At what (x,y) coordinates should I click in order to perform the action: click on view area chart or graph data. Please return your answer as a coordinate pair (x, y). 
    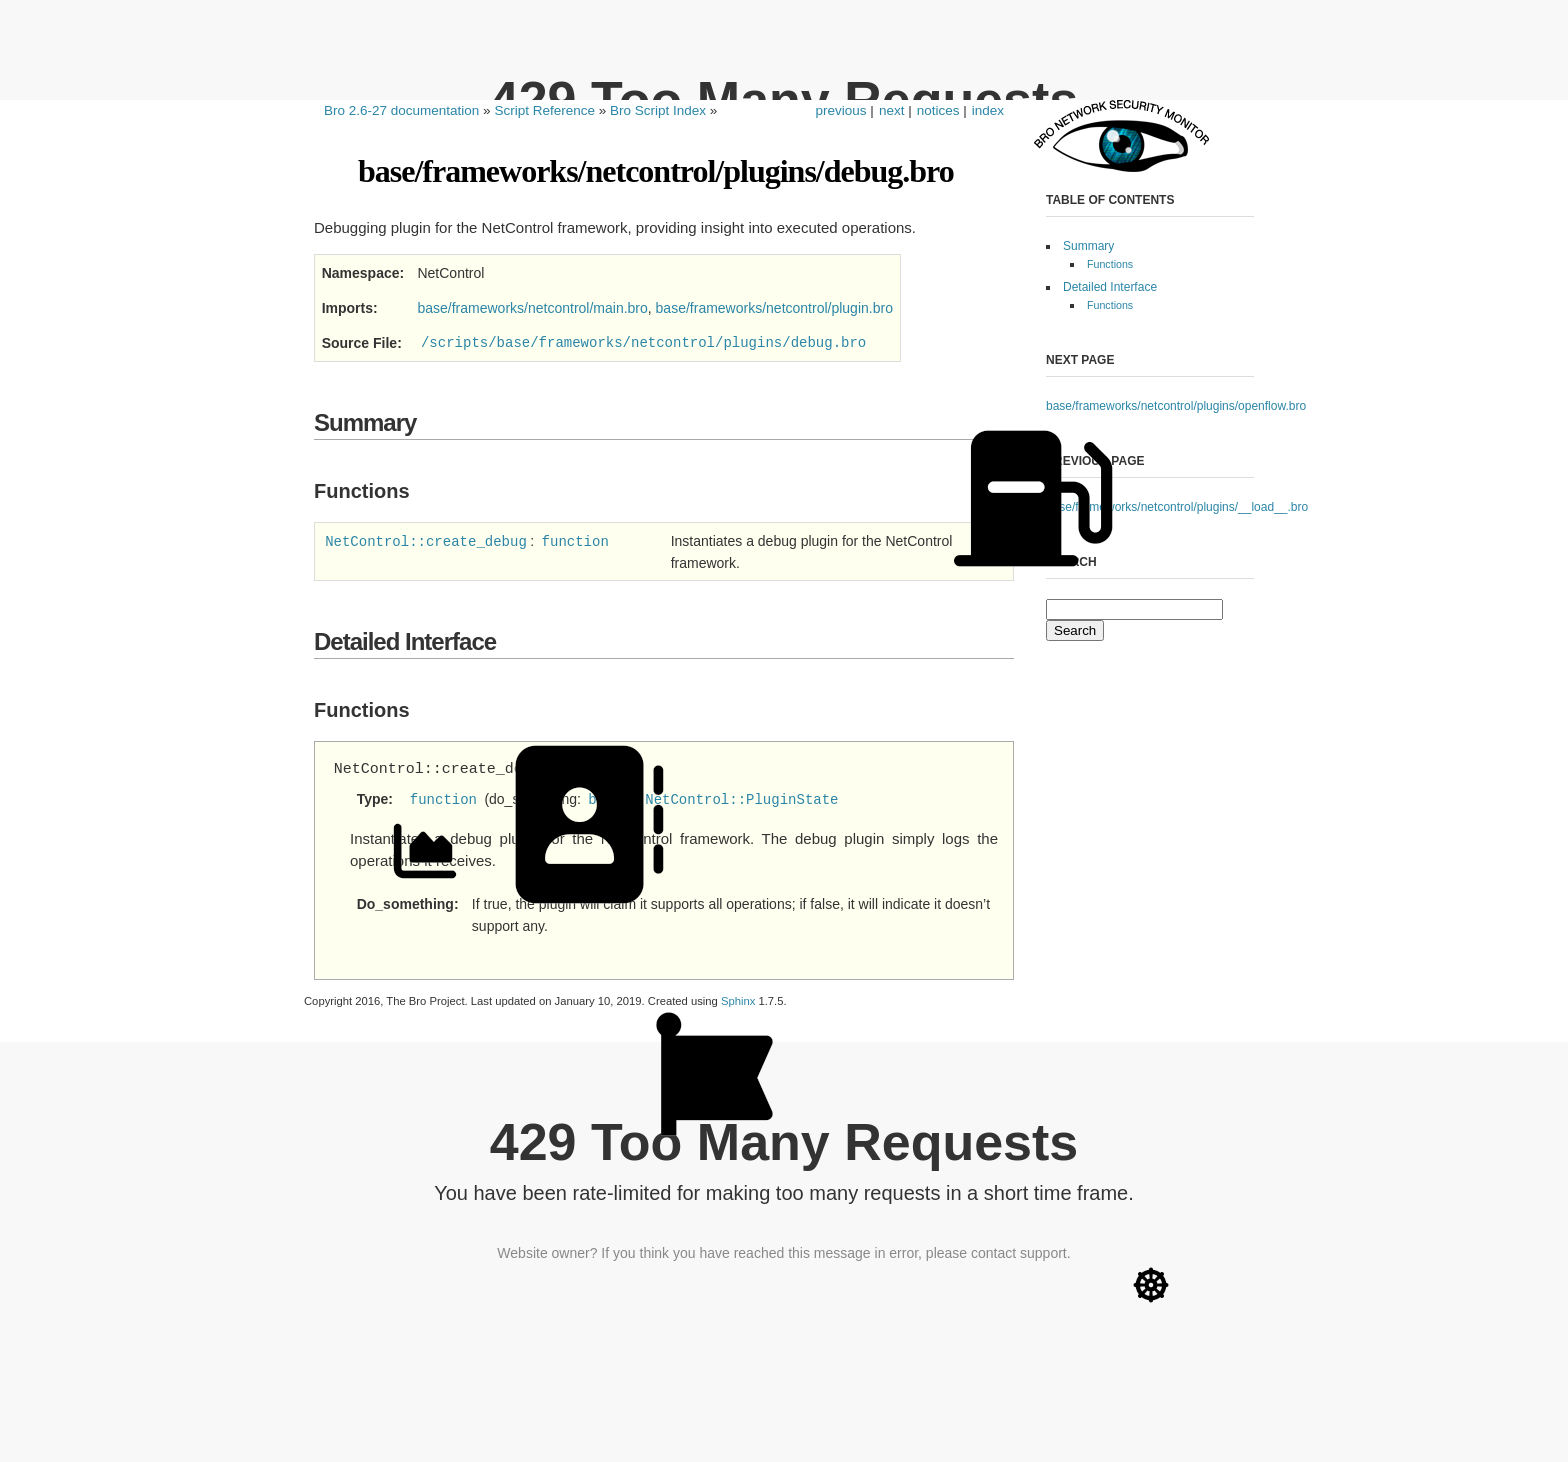
    Looking at the image, I should click on (425, 851).